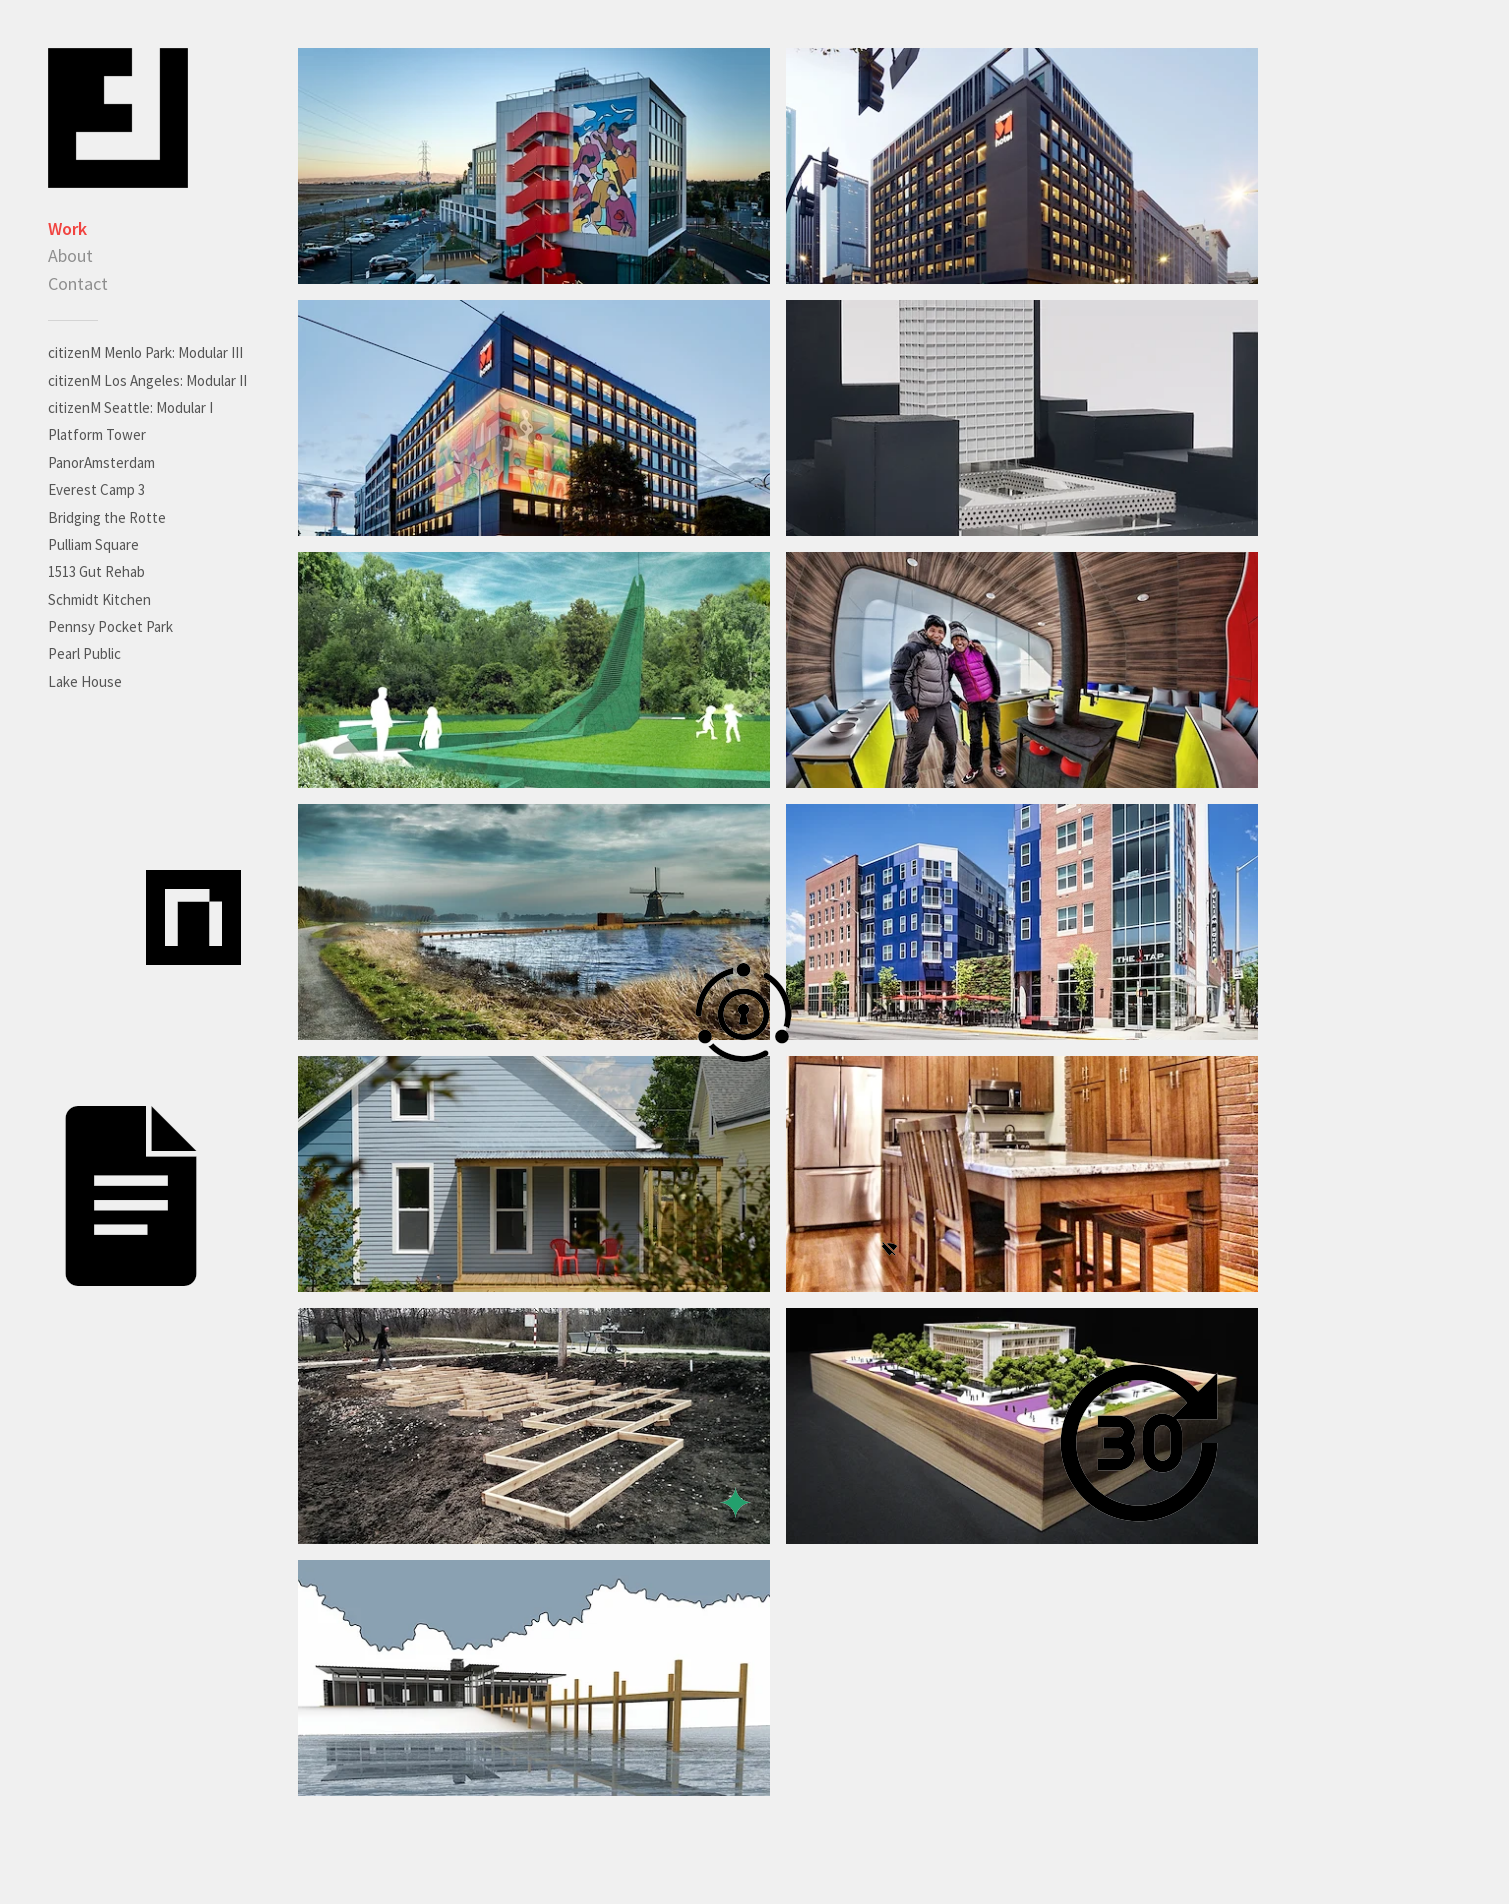  Describe the element at coordinates (743, 1012) in the screenshot. I see `fusionauth identity and authentication service logo` at that location.